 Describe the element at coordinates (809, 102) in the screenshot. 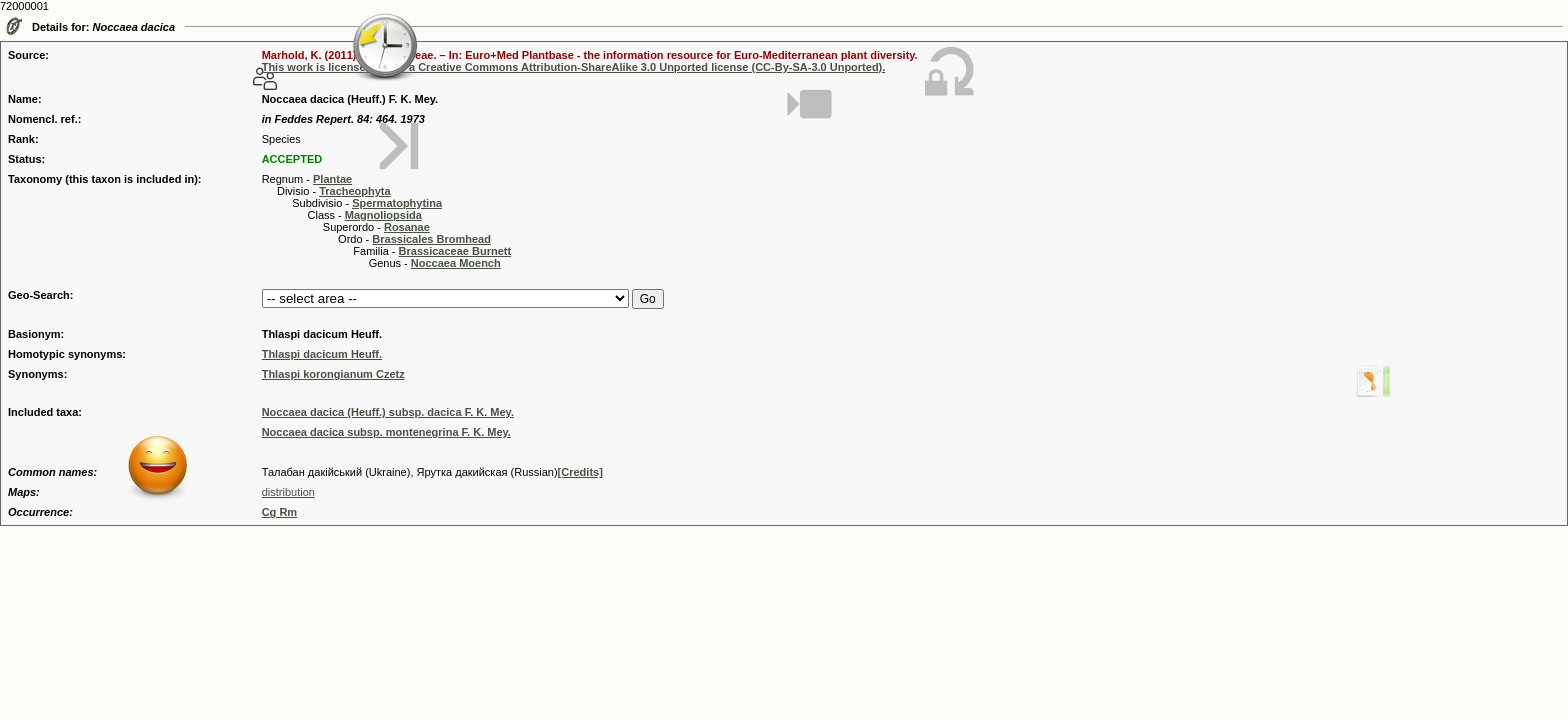

I see `video file type indicator` at that location.